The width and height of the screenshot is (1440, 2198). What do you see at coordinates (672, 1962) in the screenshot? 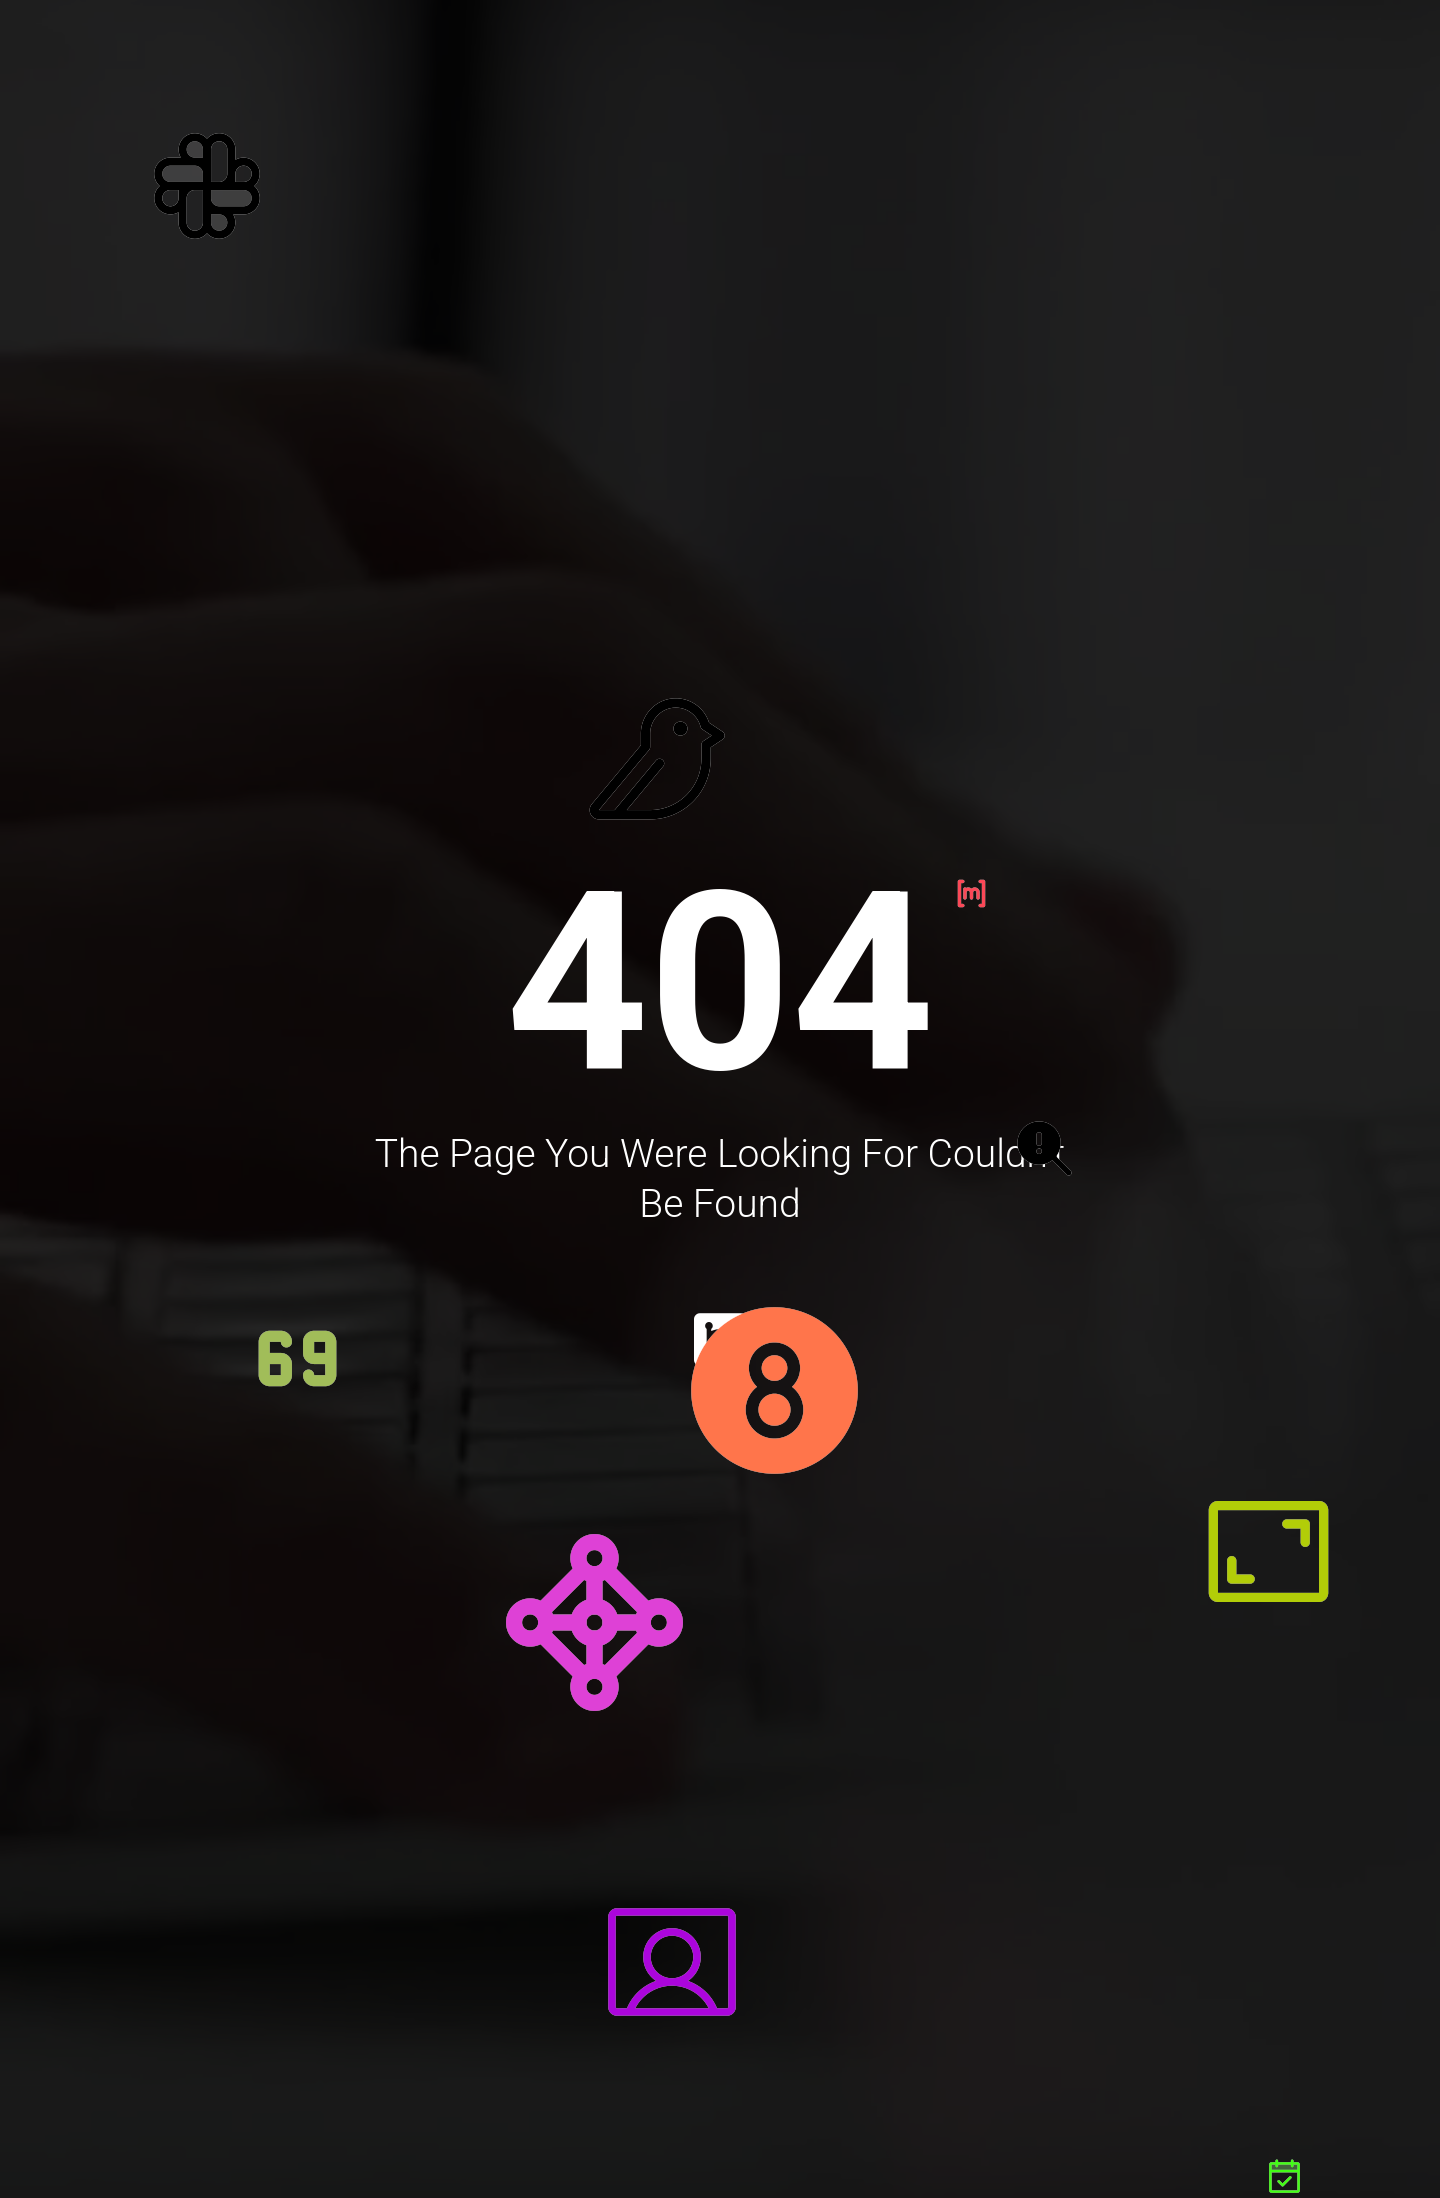
I see `view user profile` at bounding box center [672, 1962].